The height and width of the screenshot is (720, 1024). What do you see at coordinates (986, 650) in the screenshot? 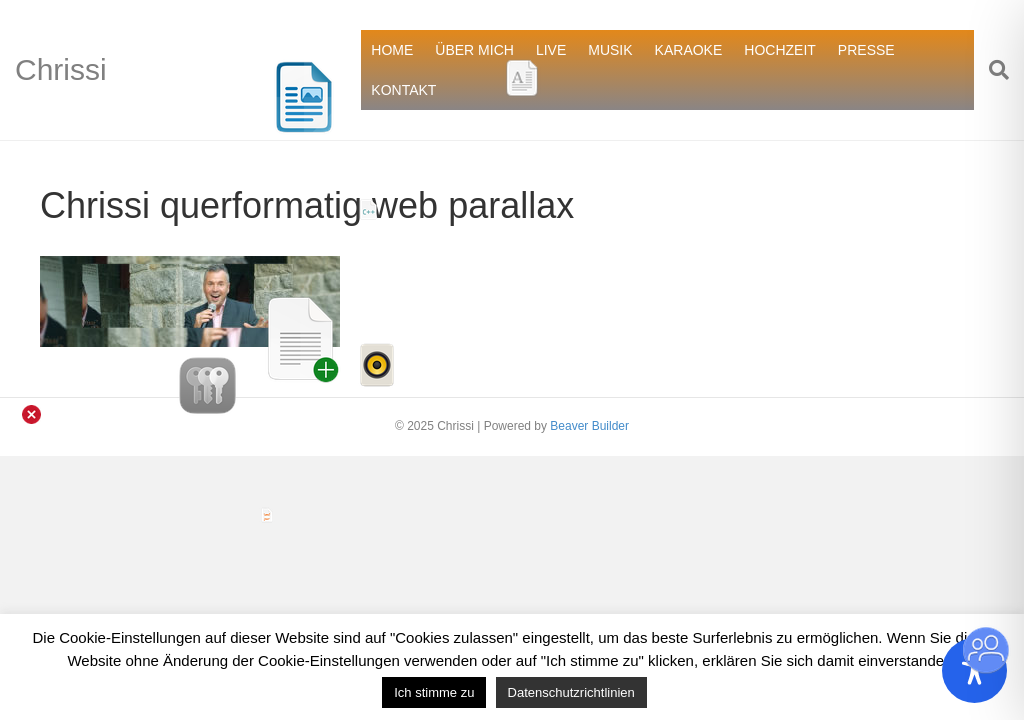
I see `switch to a different user account` at bounding box center [986, 650].